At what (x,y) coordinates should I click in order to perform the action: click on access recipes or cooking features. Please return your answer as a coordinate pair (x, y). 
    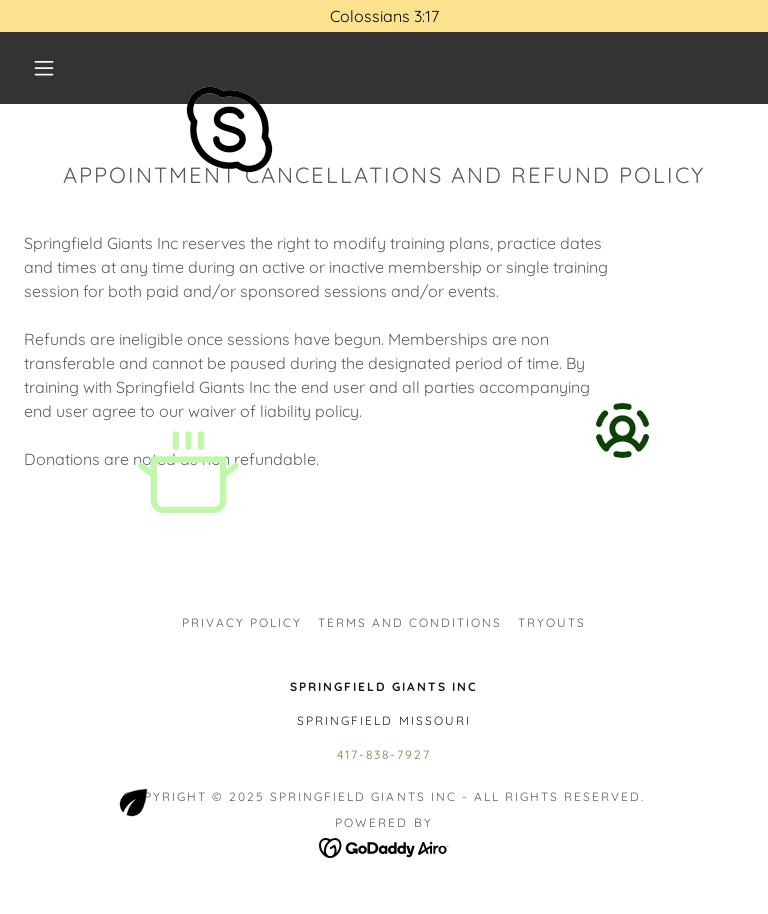
    Looking at the image, I should click on (188, 478).